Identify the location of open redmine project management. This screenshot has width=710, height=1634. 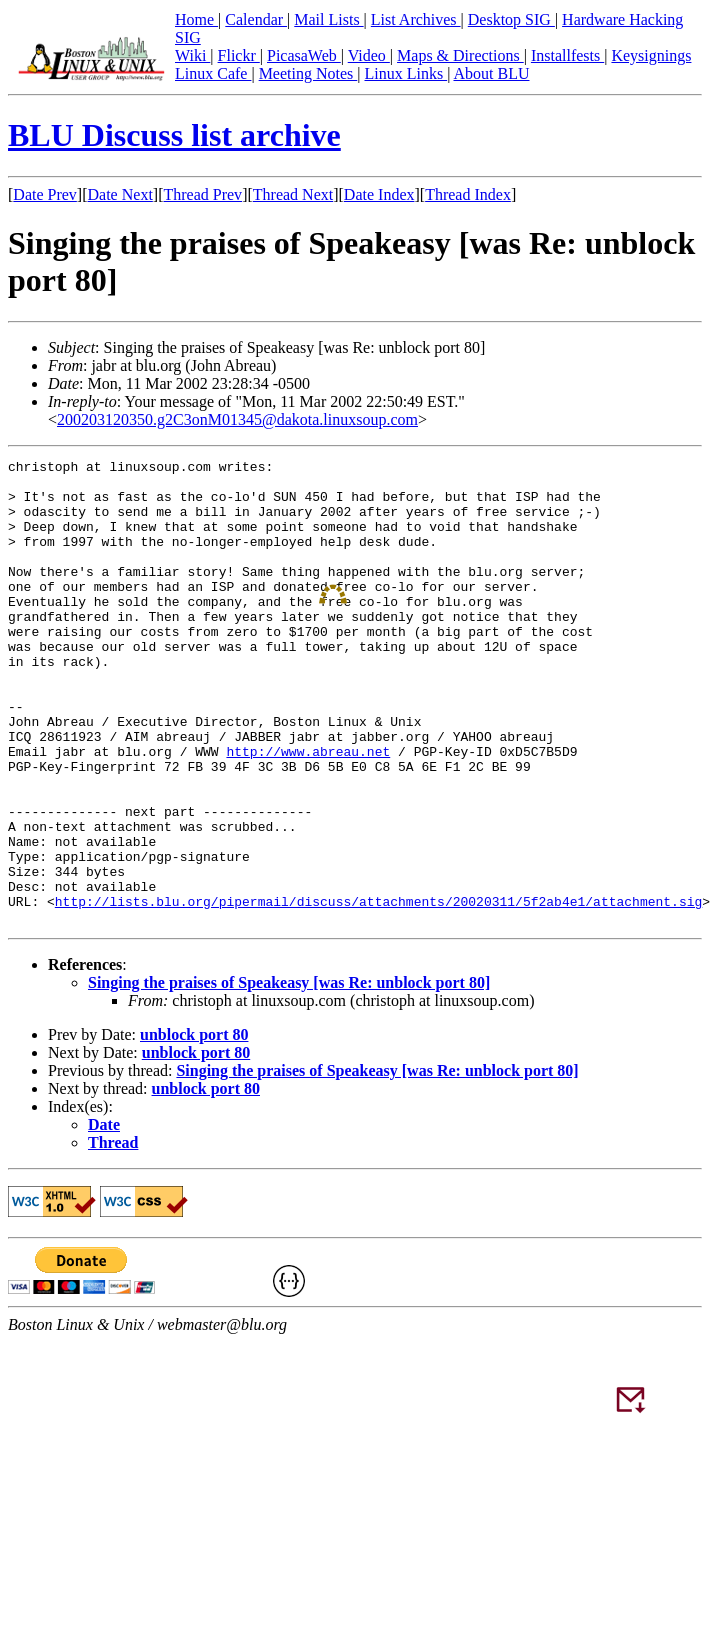
(333, 594).